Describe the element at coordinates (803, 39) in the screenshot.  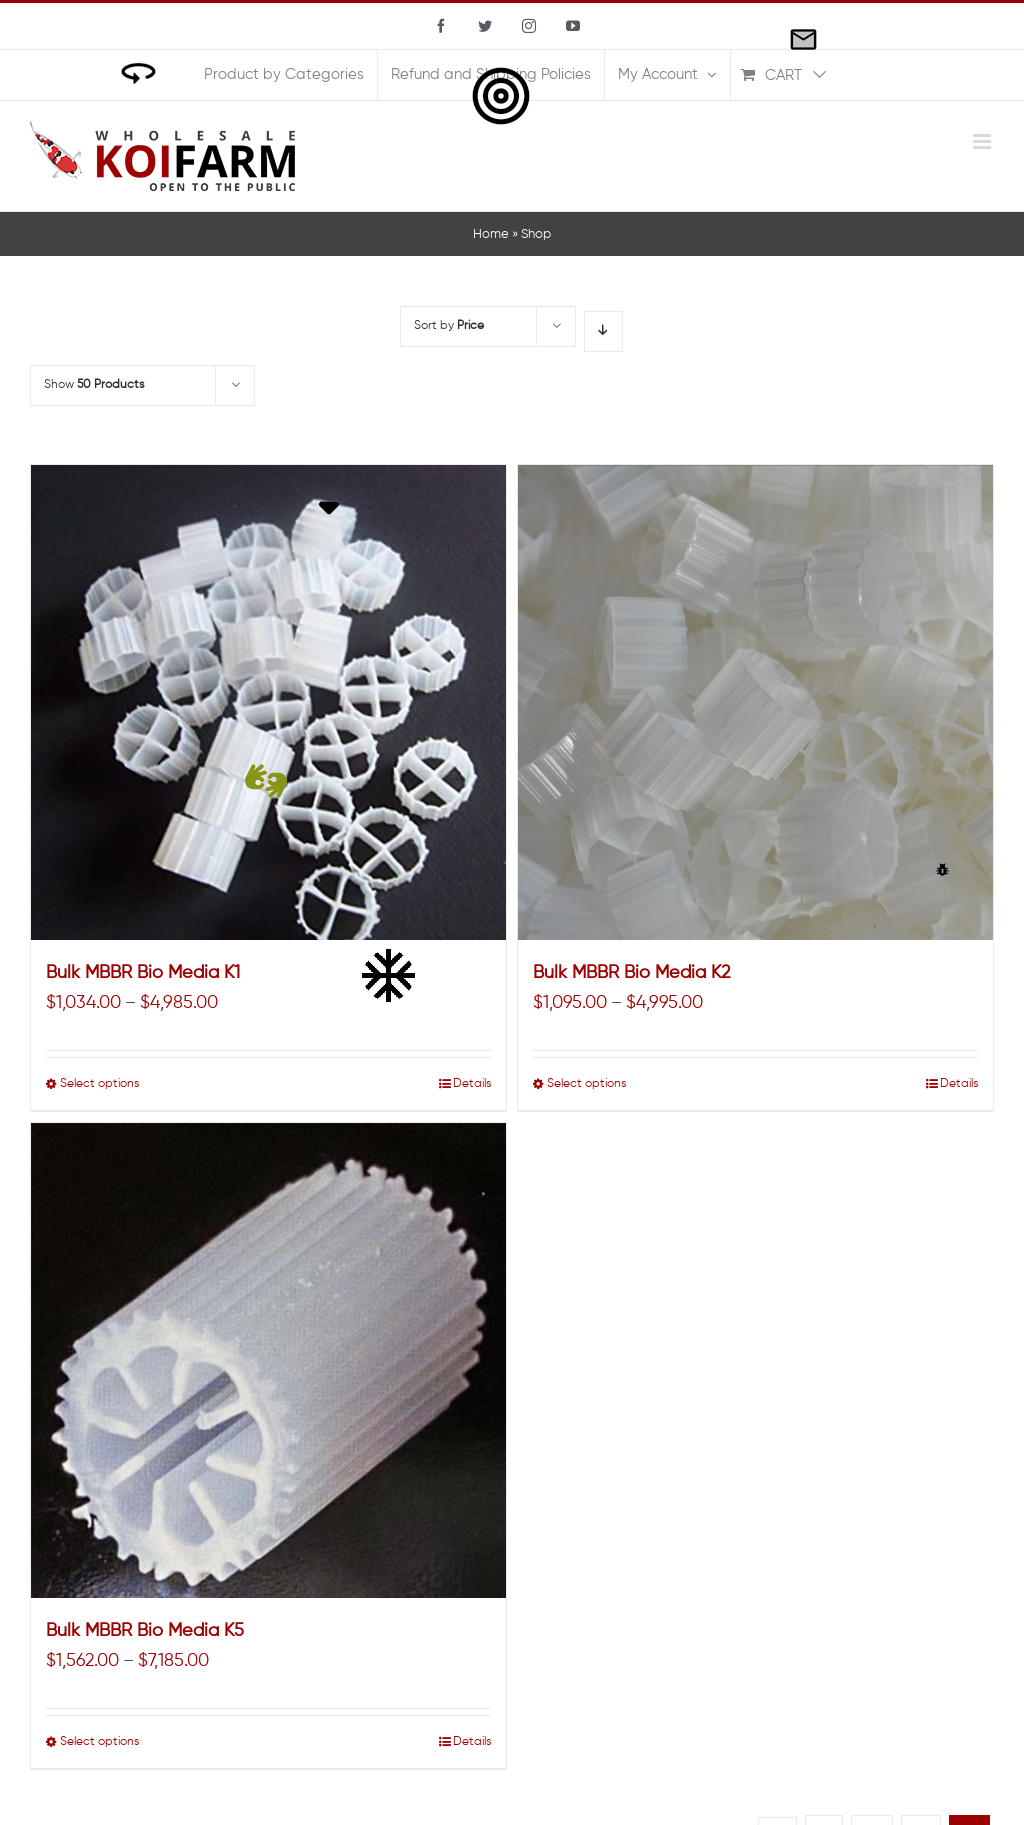
I see `access your email inbox` at that location.